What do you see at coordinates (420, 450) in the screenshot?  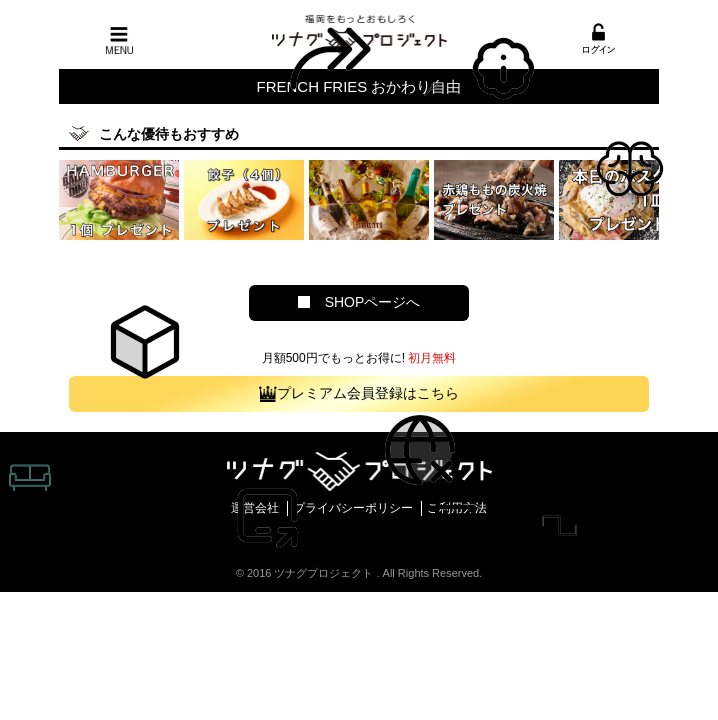 I see `disable internet or web access` at bounding box center [420, 450].